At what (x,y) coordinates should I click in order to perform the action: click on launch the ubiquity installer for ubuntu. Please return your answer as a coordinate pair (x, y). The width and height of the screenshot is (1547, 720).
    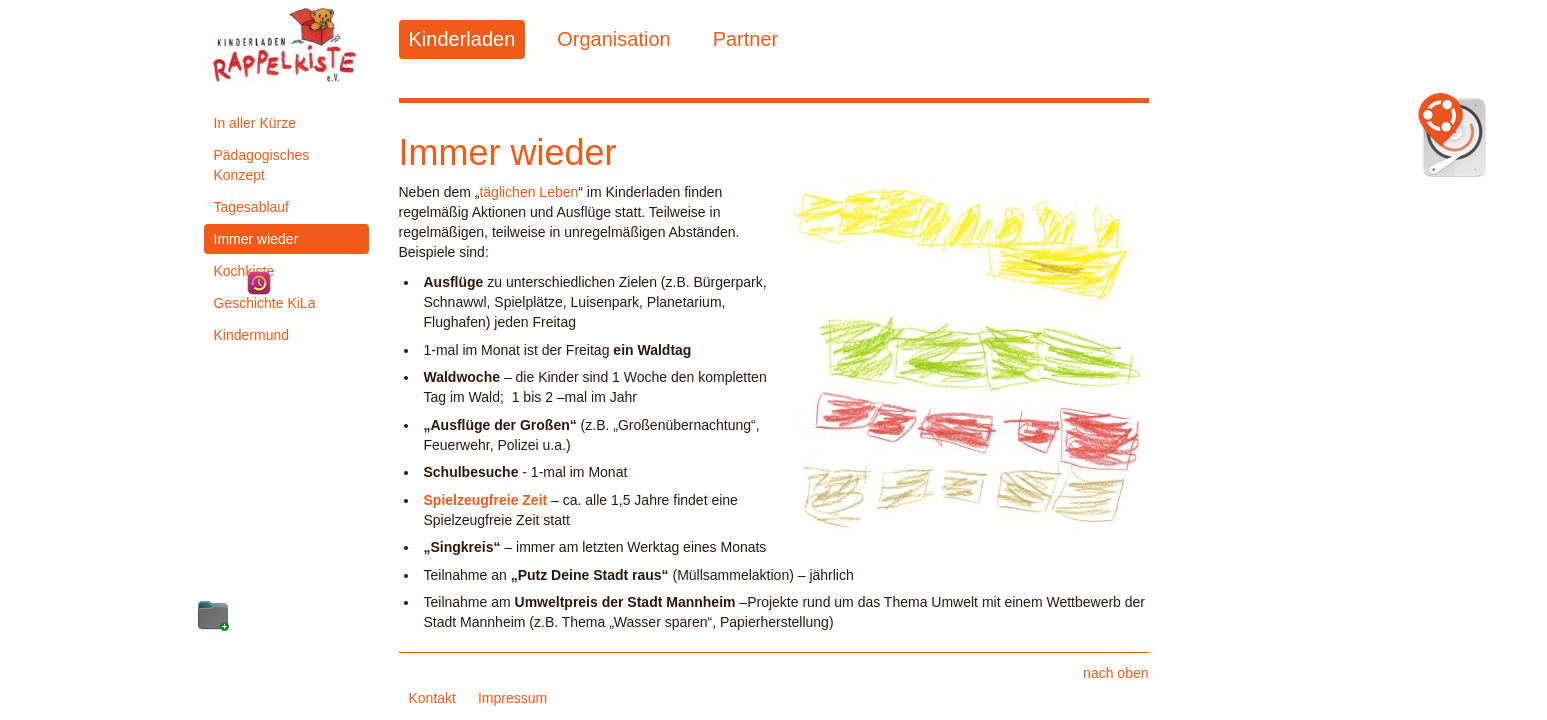
    Looking at the image, I should click on (1454, 137).